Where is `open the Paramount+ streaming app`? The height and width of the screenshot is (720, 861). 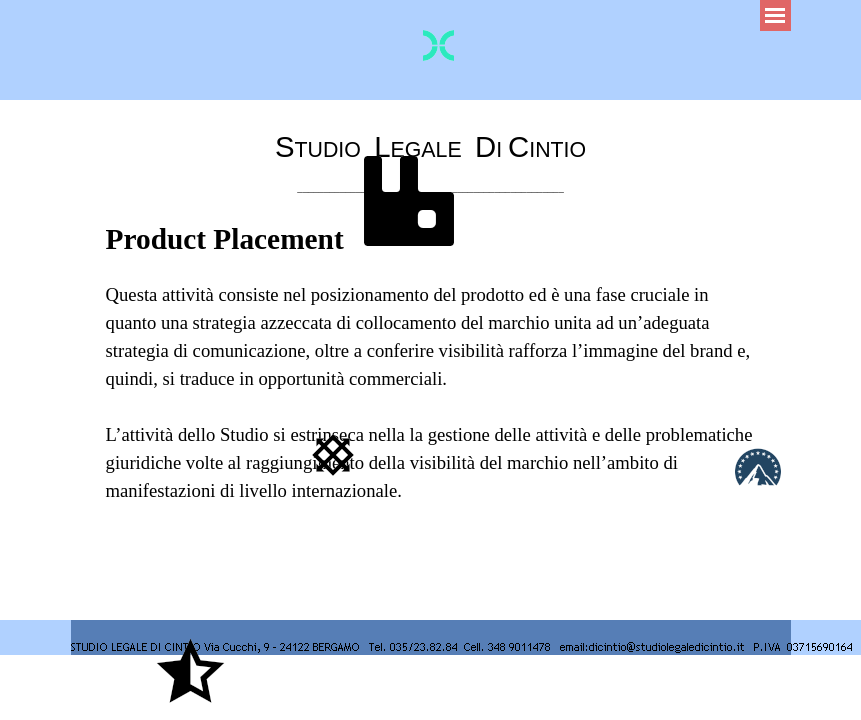
open the Paramount+ streaming app is located at coordinates (758, 467).